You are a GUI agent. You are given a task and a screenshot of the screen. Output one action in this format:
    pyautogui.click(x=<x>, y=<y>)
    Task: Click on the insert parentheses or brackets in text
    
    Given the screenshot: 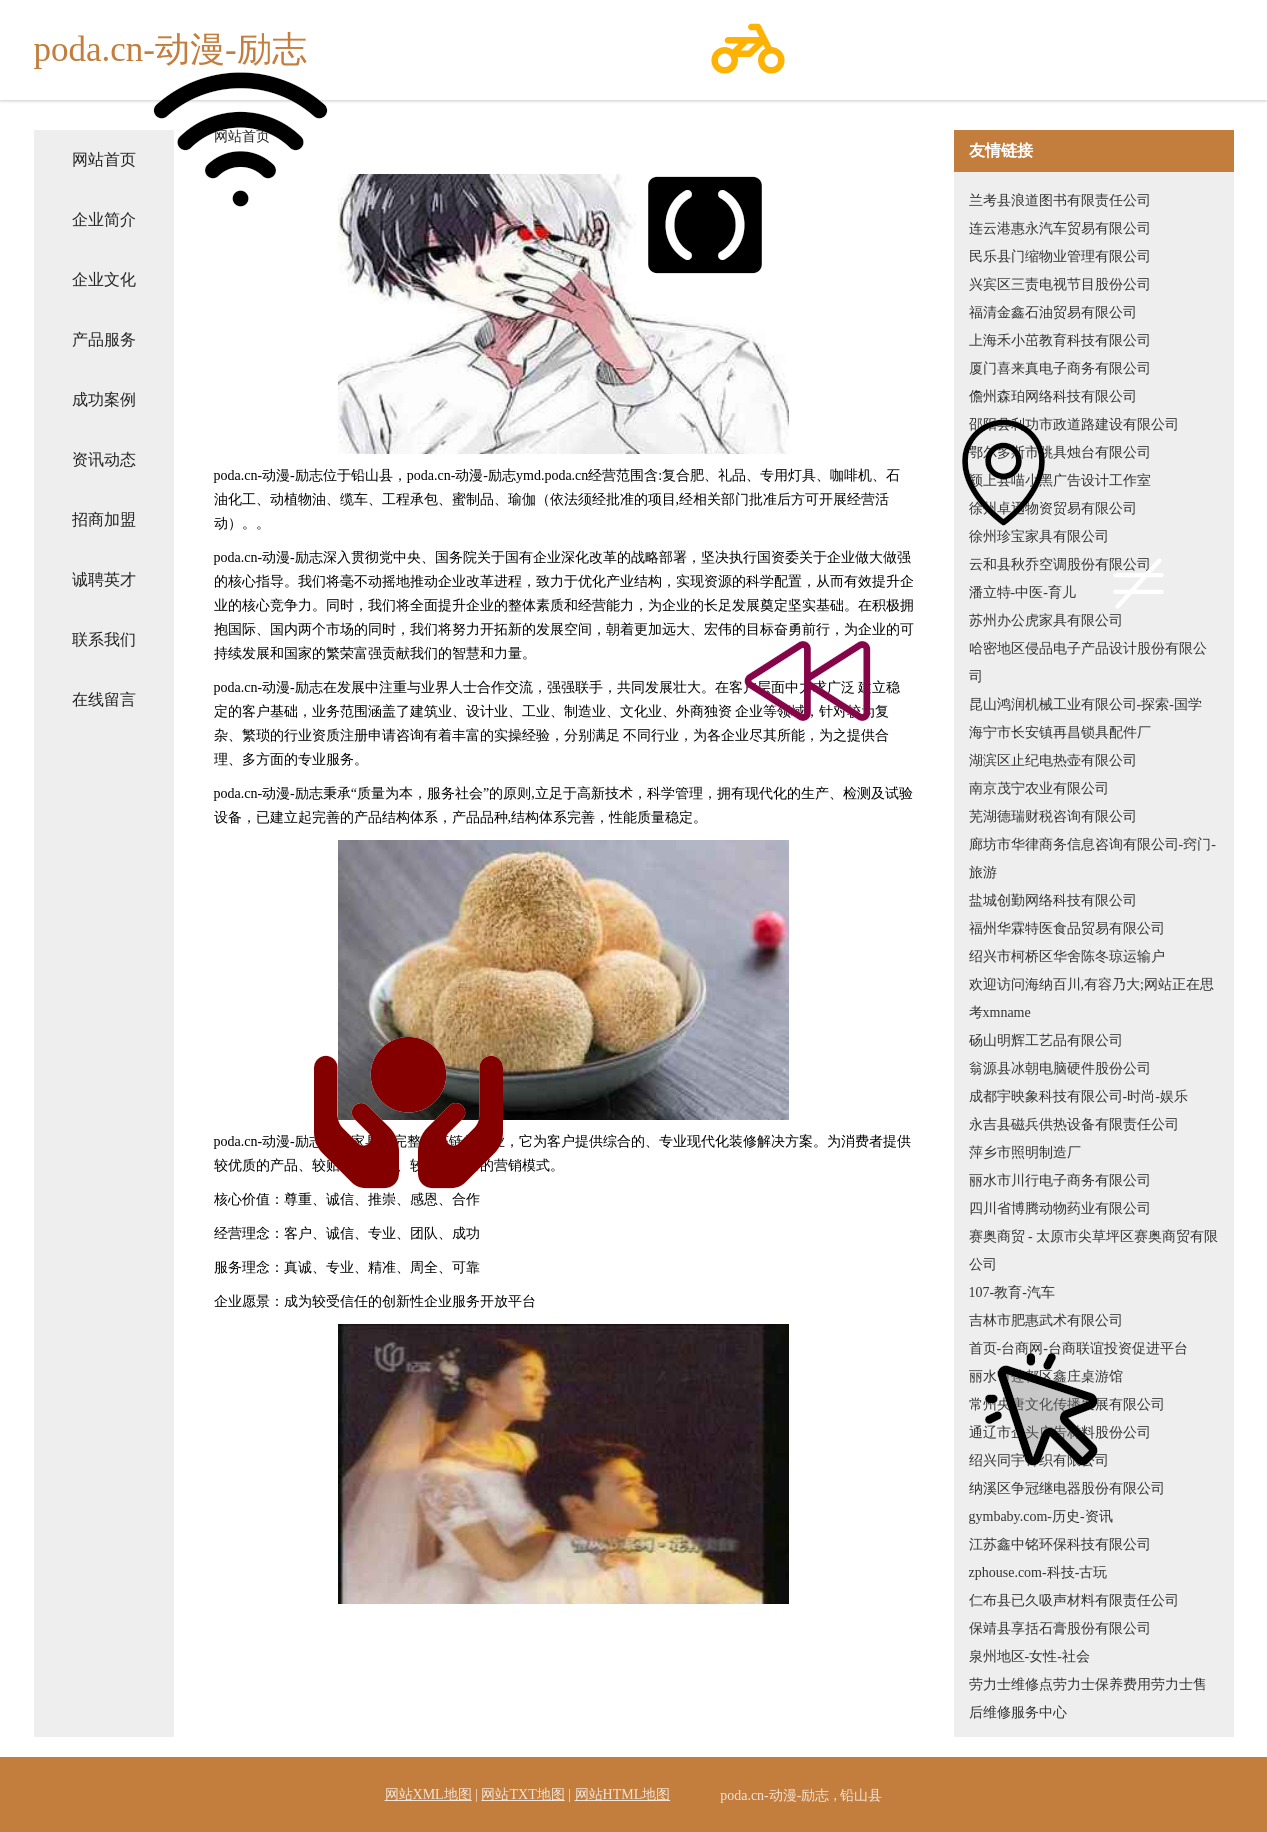 What is the action you would take?
    pyautogui.click(x=705, y=225)
    